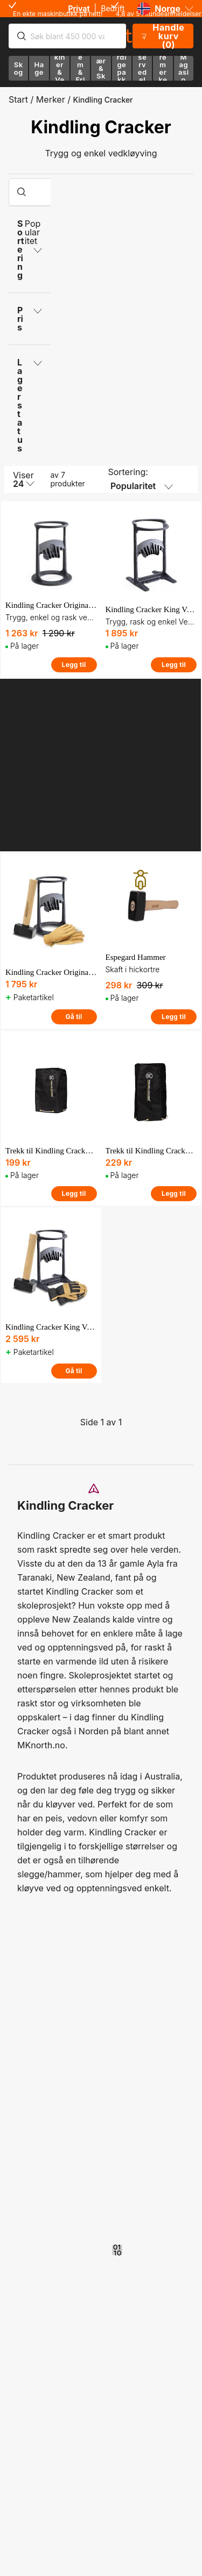 Image resolution: width=202 pixels, height=2576 pixels. What do you see at coordinates (94, 1489) in the screenshot?
I see `send a message or email` at bounding box center [94, 1489].